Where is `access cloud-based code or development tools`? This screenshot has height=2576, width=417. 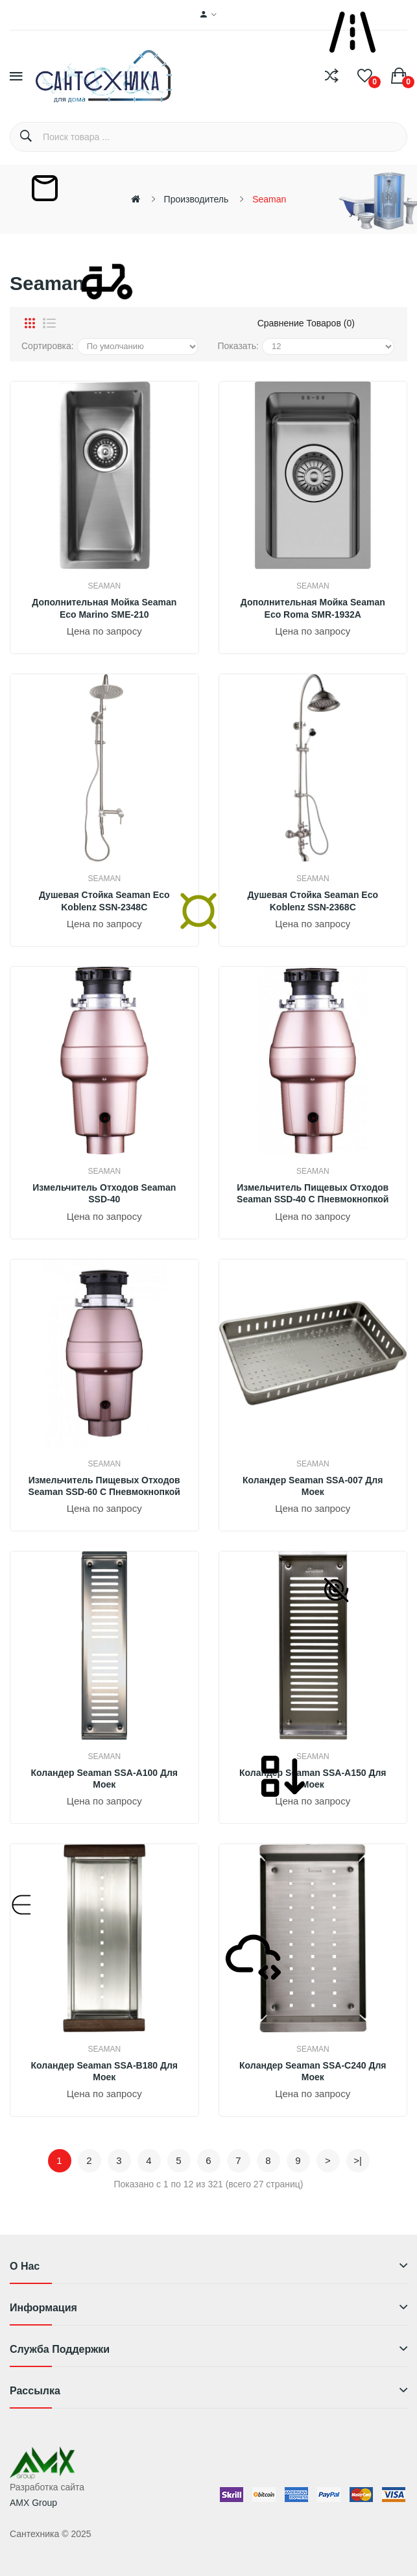 access cloud-based code or development tools is located at coordinates (253, 1954).